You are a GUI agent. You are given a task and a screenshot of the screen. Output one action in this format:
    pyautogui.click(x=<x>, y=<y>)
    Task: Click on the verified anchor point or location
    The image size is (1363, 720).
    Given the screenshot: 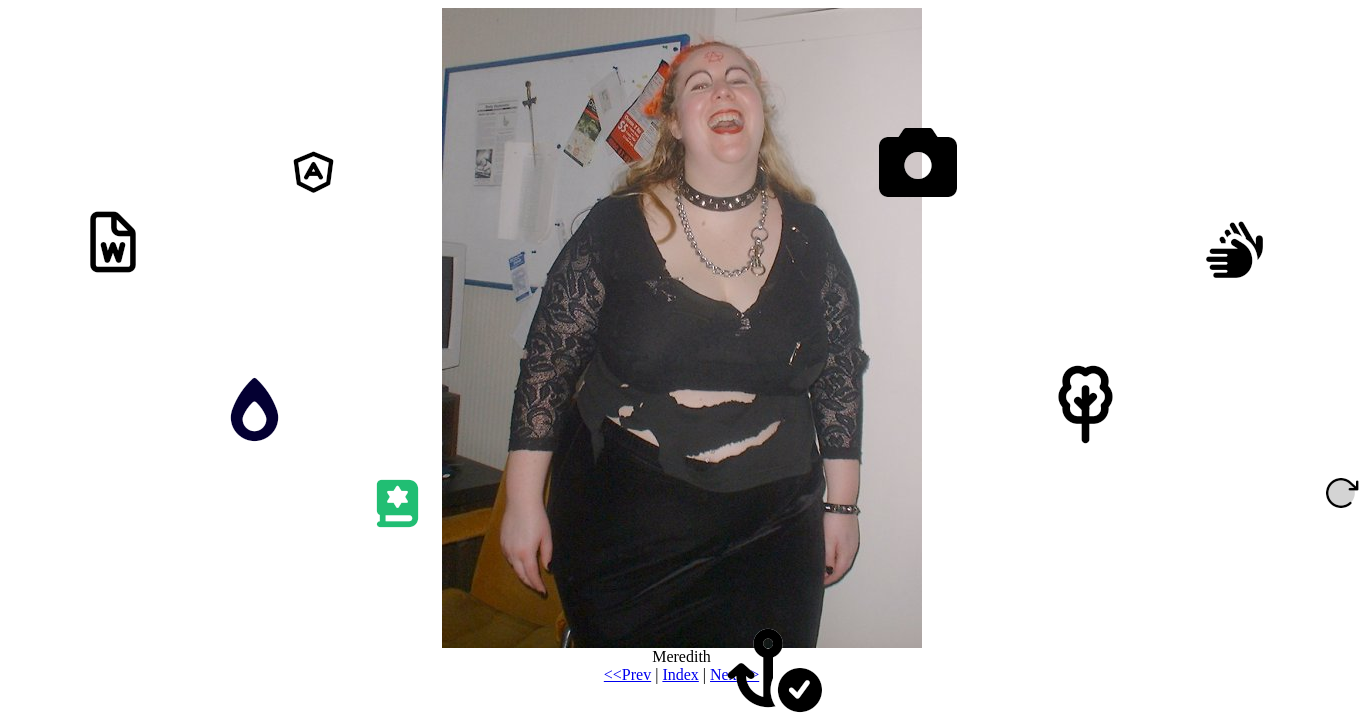 What is the action you would take?
    pyautogui.click(x=773, y=668)
    